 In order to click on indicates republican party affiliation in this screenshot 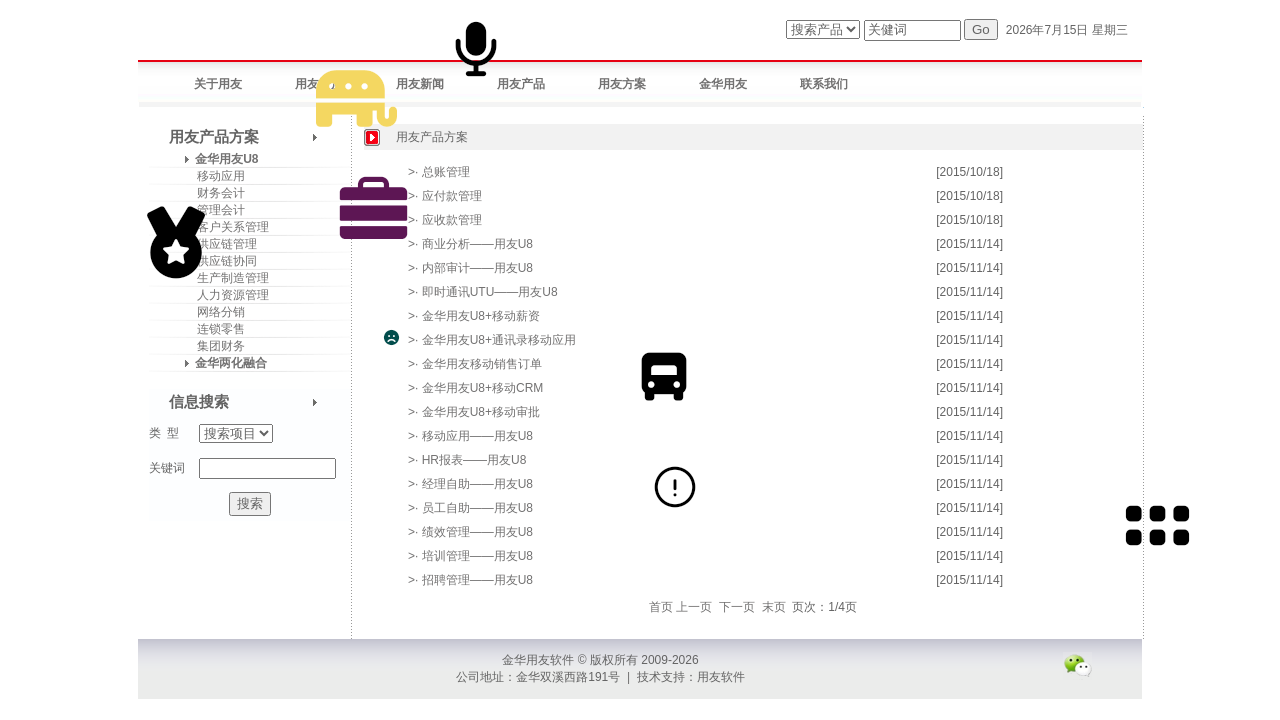, I will do `click(356, 98)`.